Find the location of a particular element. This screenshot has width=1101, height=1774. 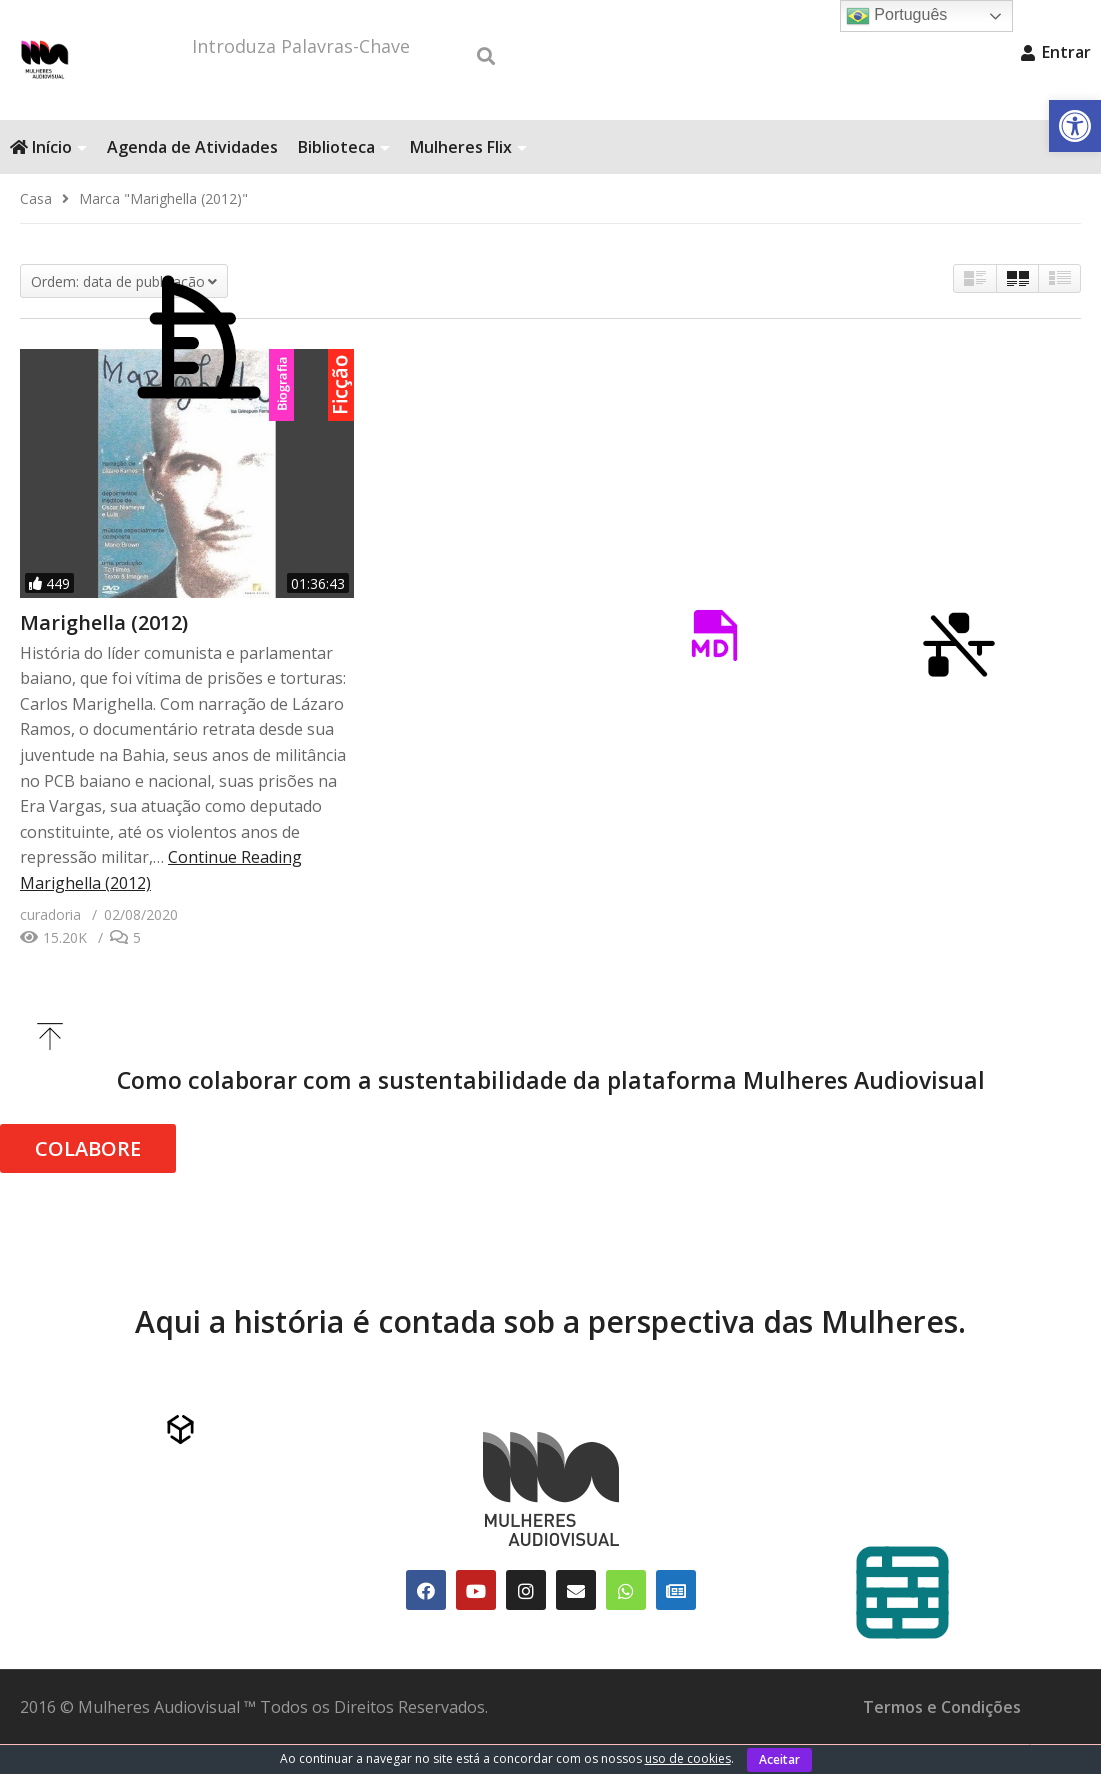

view wall or barrier settings is located at coordinates (902, 1592).